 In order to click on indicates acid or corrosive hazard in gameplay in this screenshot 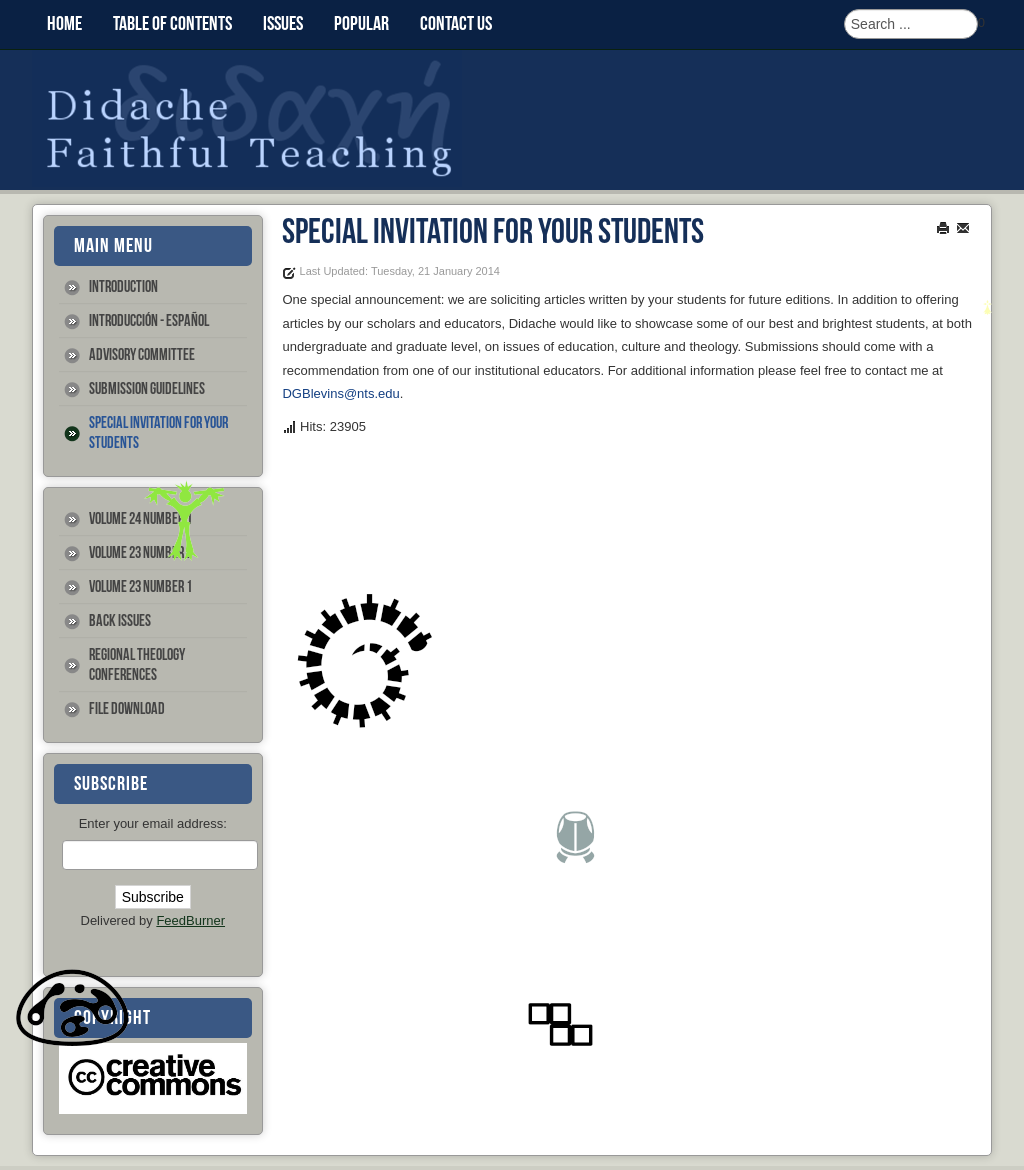, I will do `click(72, 1006)`.